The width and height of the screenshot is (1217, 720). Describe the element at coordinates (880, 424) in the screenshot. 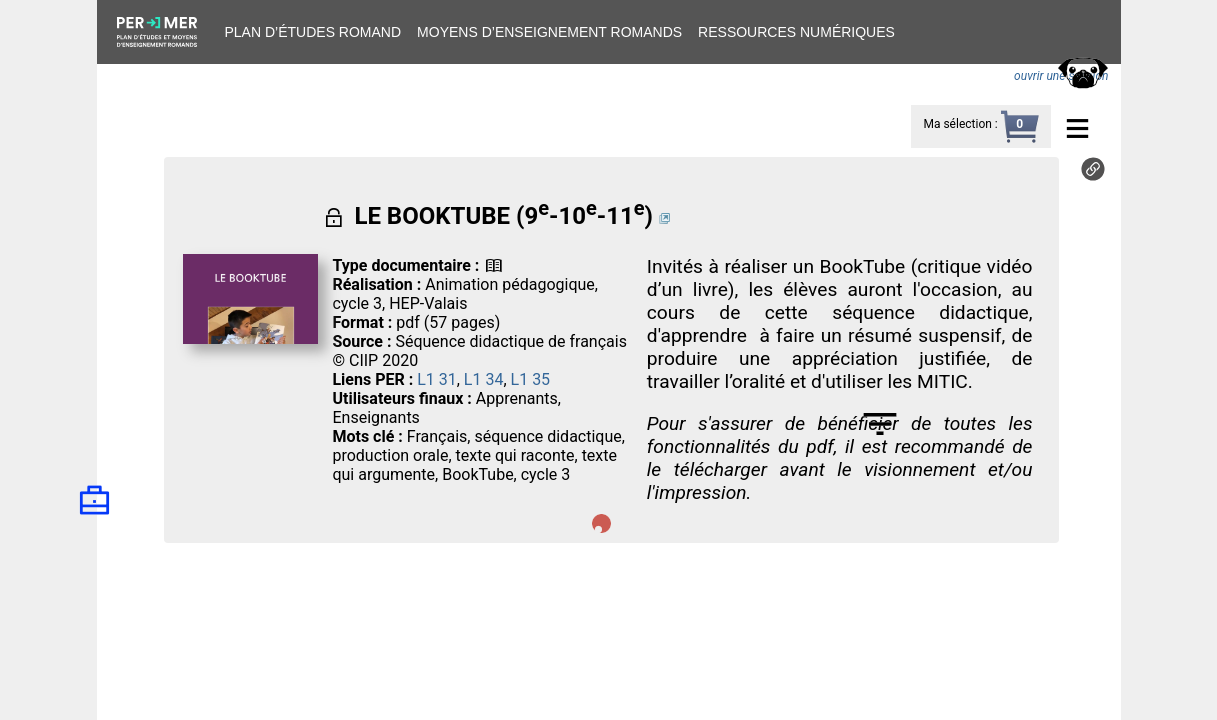

I see `filter or sort list items` at that location.